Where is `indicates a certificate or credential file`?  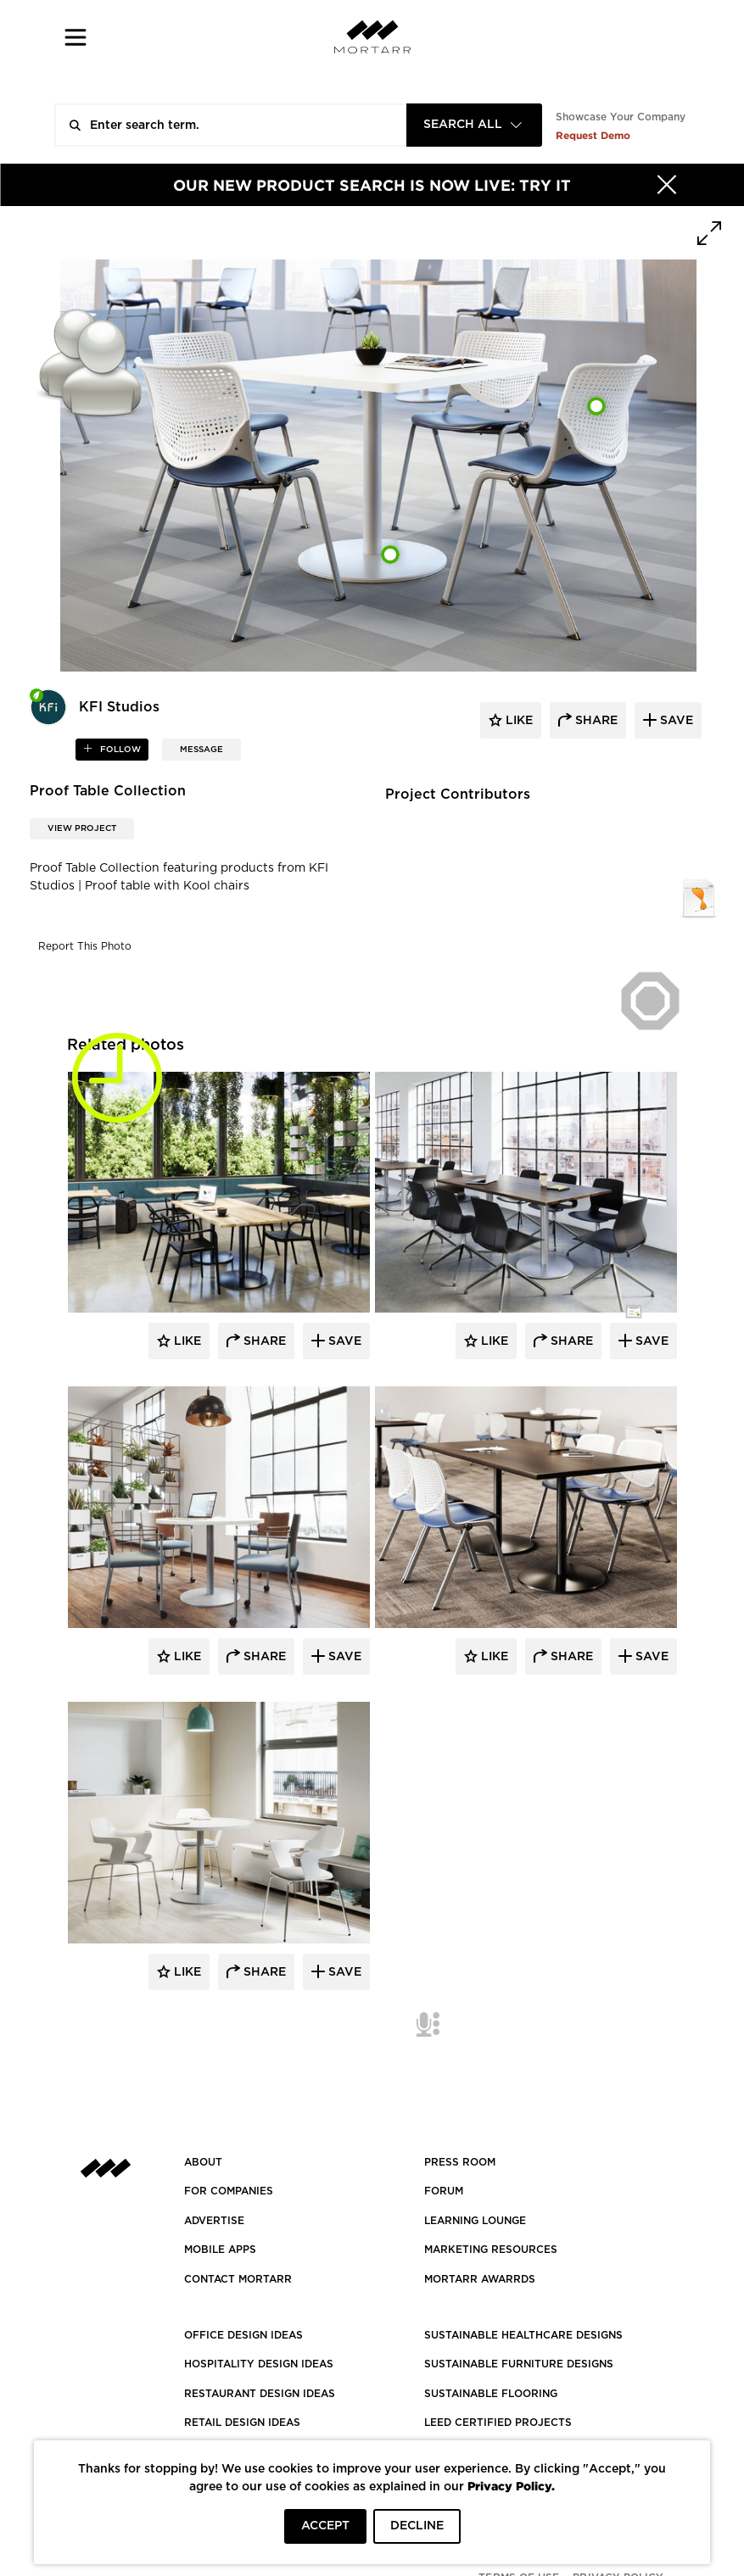
indicates a certificate or credential file is located at coordinates (634, 1312).